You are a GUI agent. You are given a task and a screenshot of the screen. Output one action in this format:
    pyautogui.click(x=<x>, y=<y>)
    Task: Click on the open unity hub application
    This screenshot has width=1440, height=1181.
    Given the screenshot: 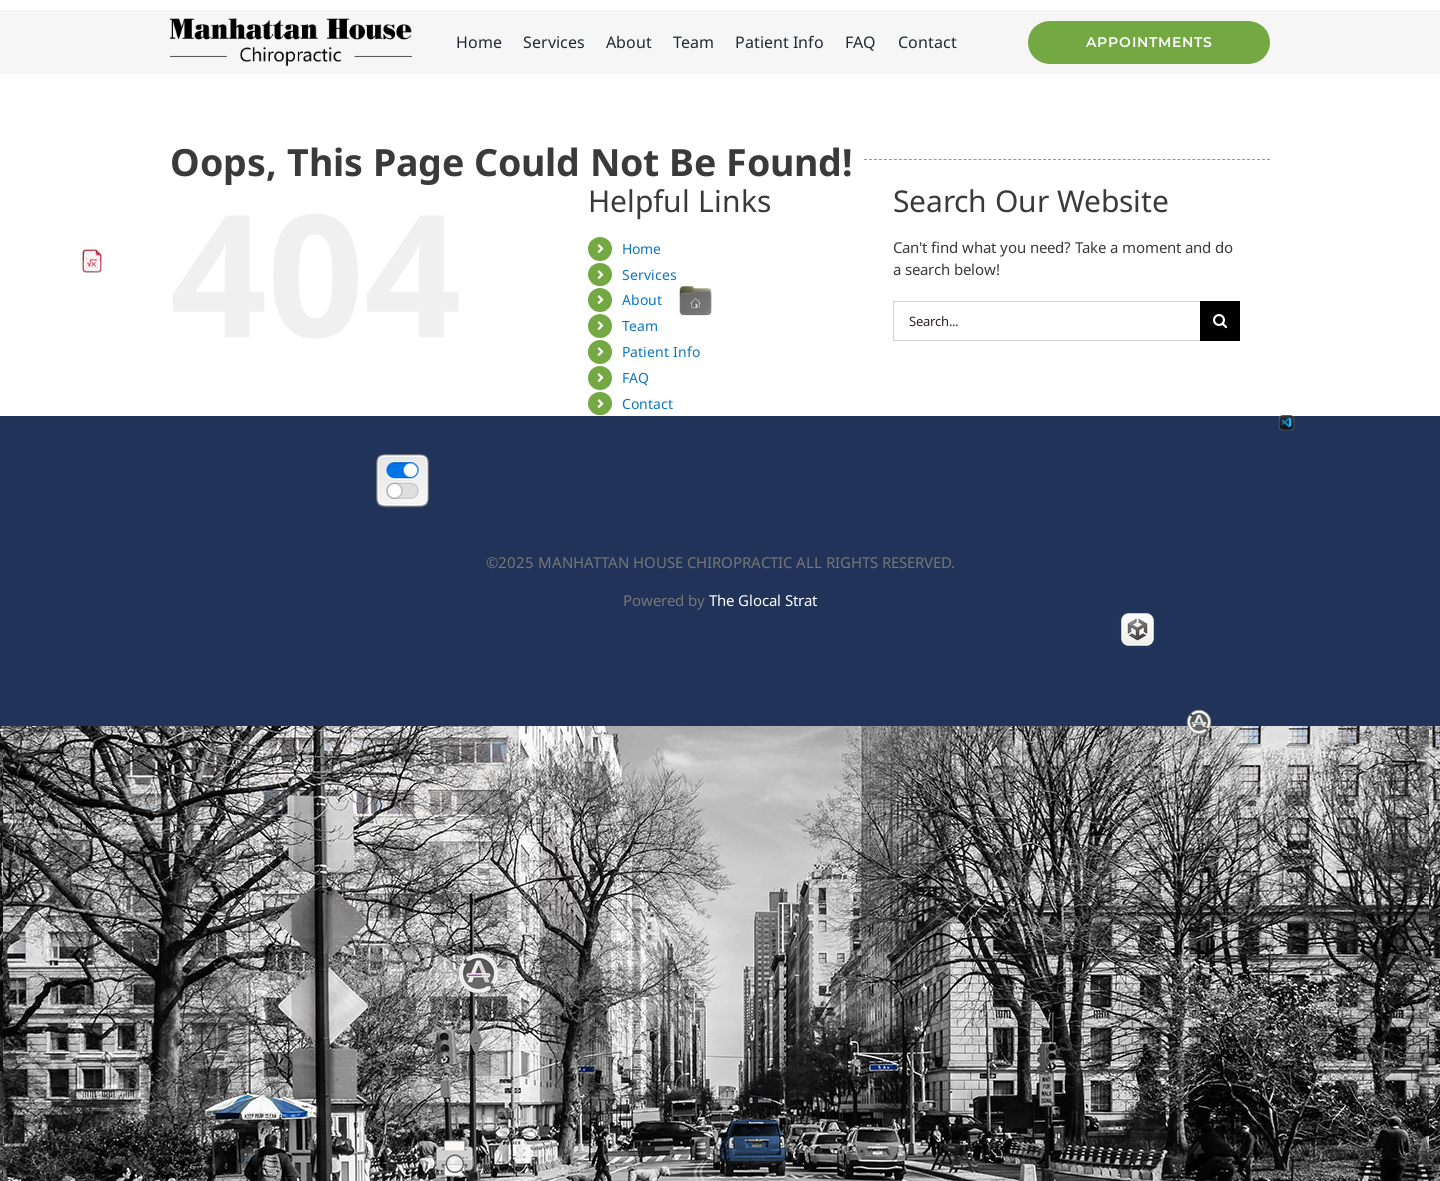 What is the action you would take?
    pyautogui.click(x=1137, y=629)
    